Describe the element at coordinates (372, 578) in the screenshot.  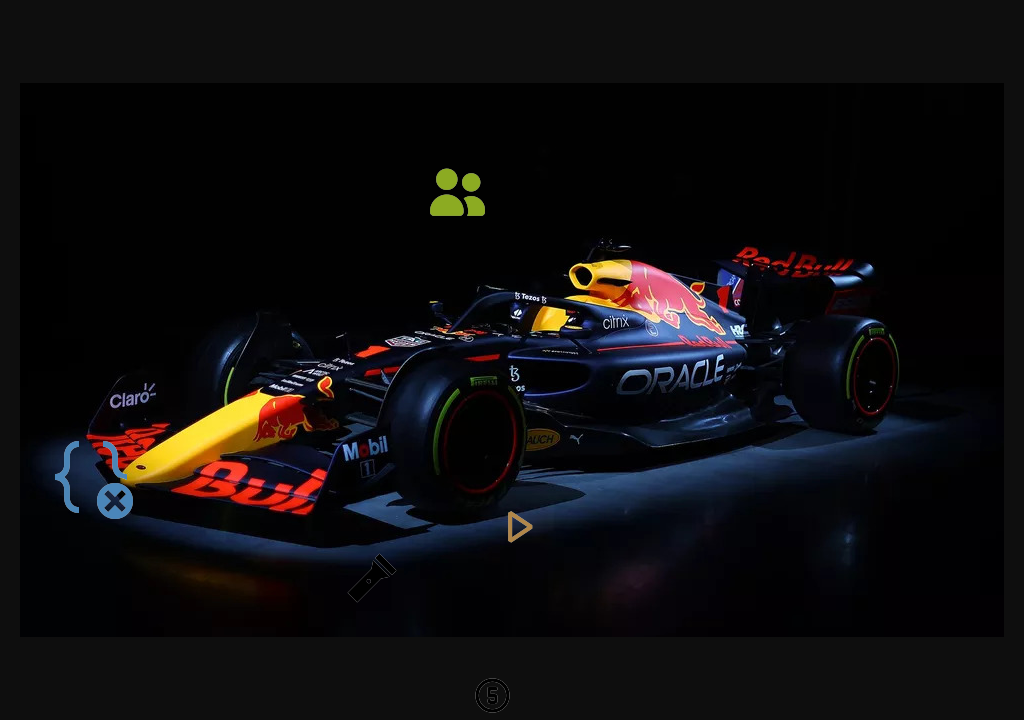
I see `toggle flashlight on/off` at that location.